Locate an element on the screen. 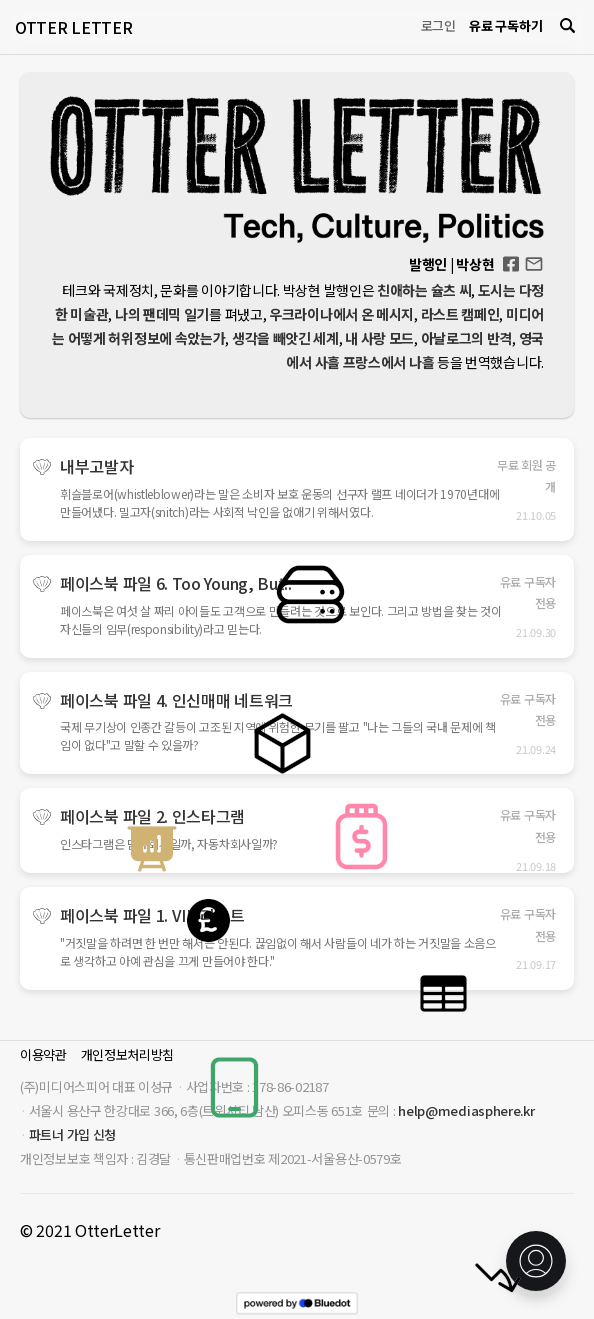 The width and height of the screenshot is (594, 1319). view 3D model or object is located at coordinates (282, 743).